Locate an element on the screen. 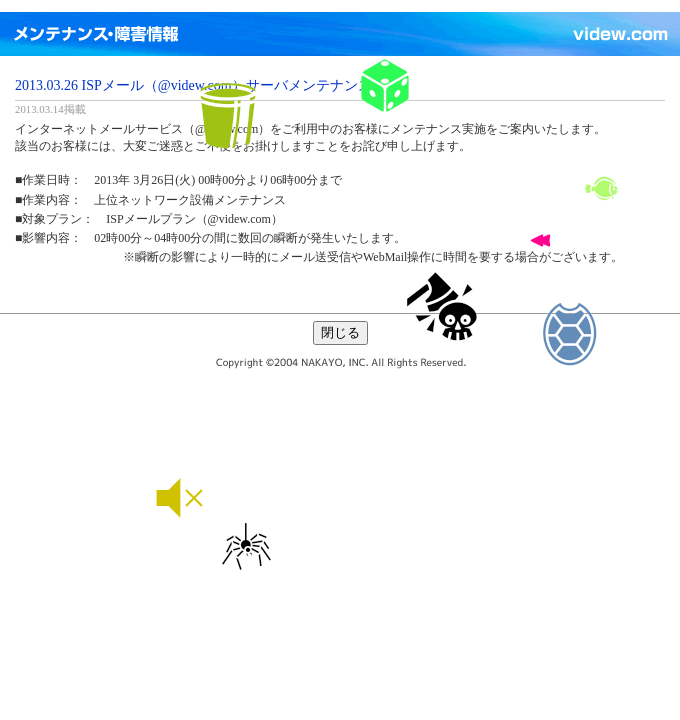  empty trash or recycle bin is located at coordinates (228, 105).